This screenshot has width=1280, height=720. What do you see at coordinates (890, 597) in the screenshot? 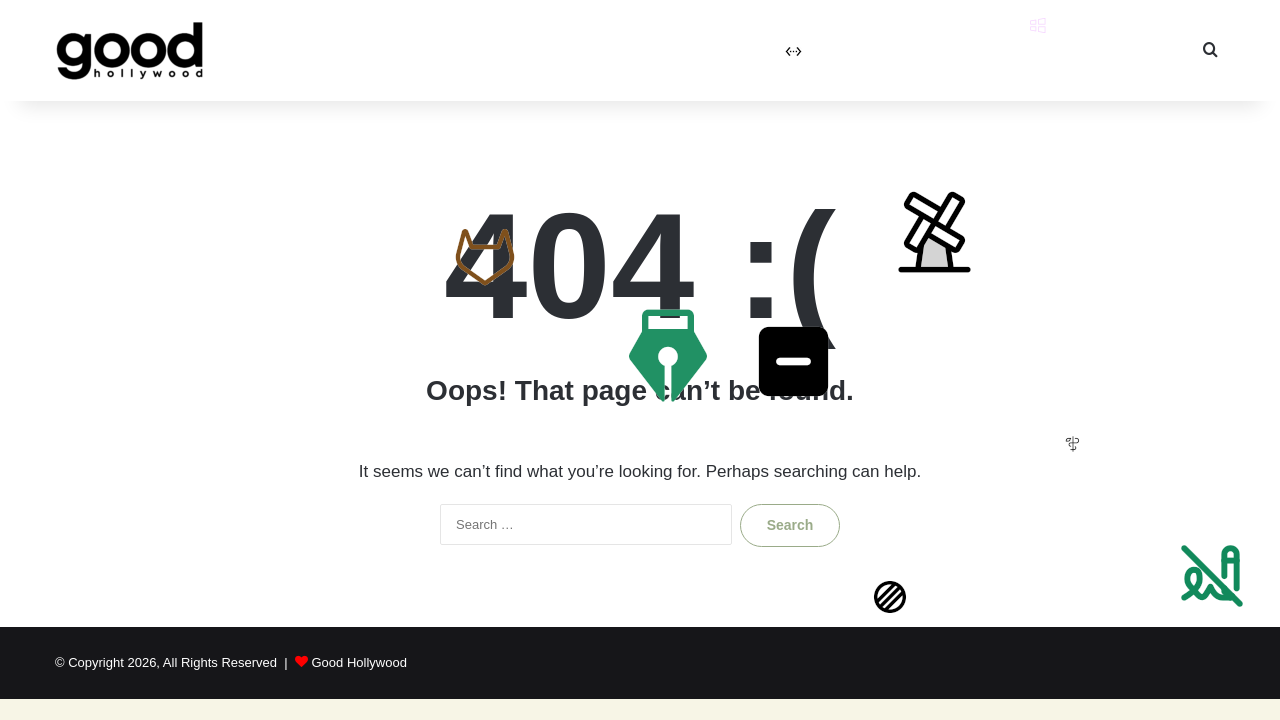
I see `access boules or pétanque game` at bounding box center [890, 597].